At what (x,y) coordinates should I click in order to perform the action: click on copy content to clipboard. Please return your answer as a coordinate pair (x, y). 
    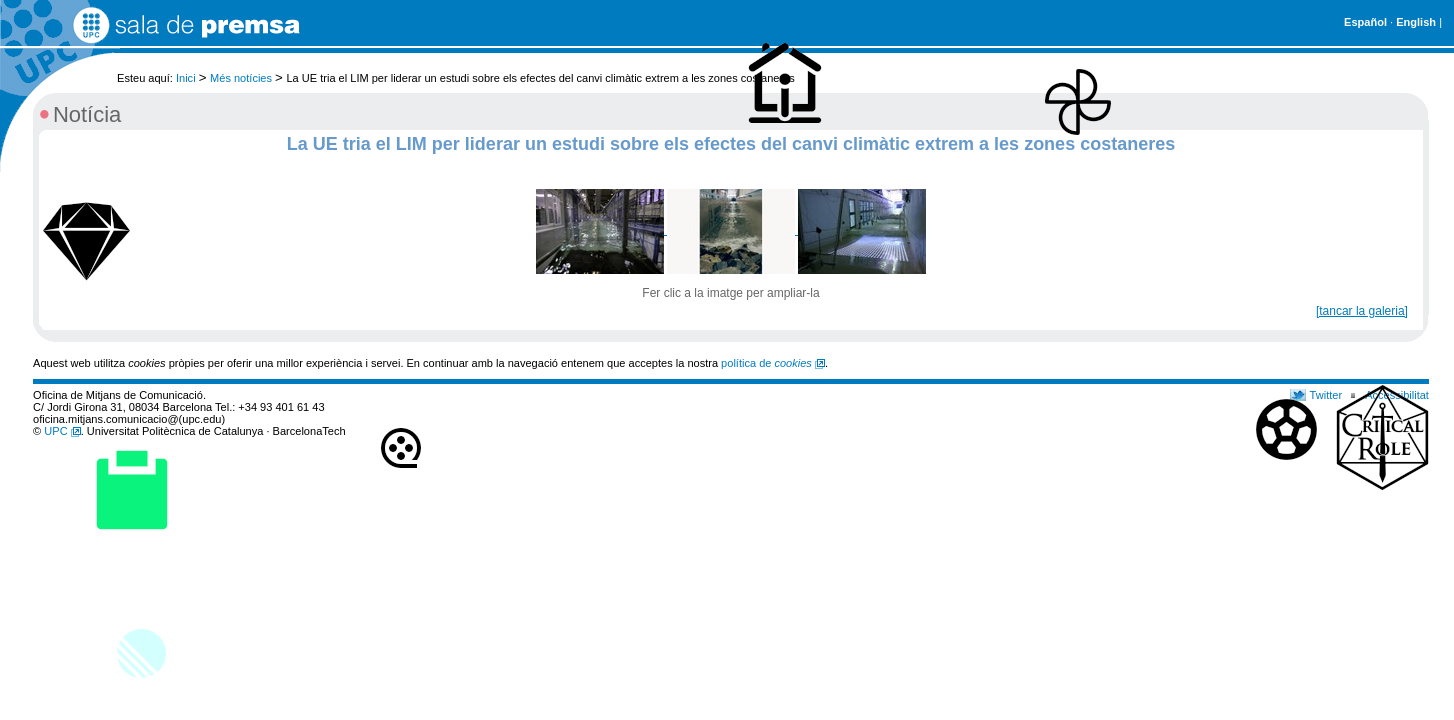
    Looking at the image, I should click on (132, 490).